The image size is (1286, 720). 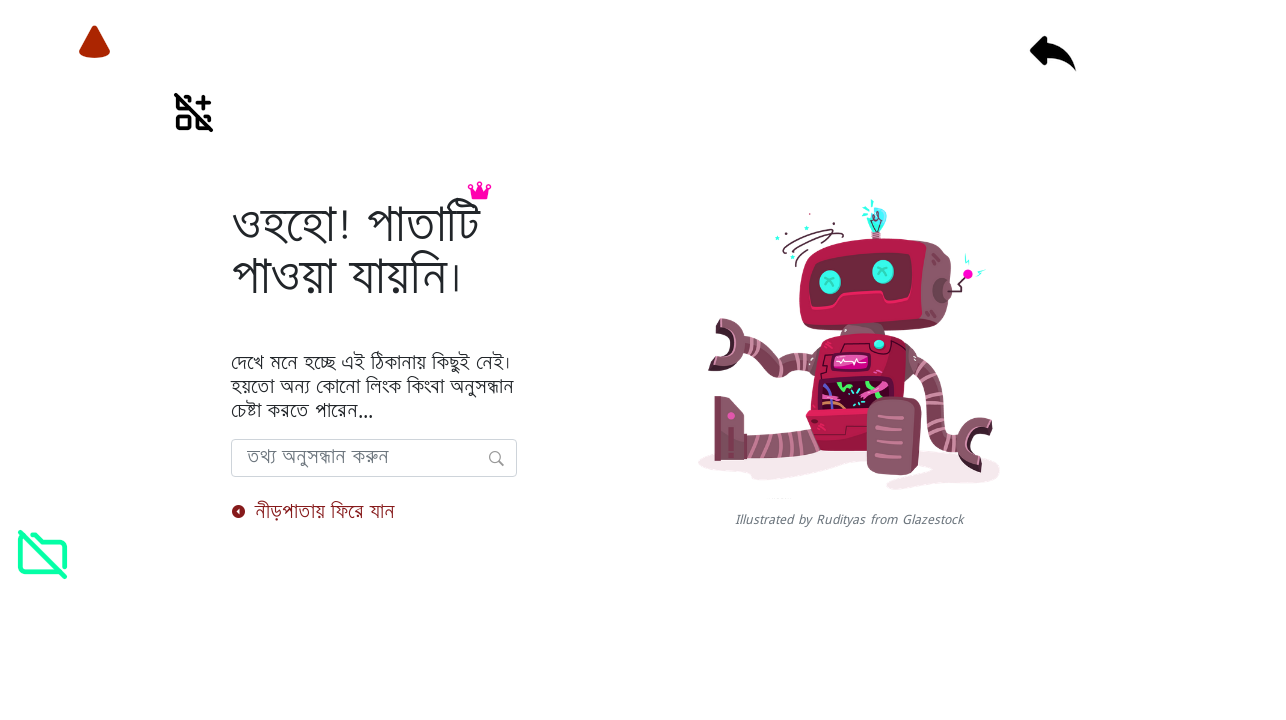 I want to click on folder access is disabled or unavailable, so click(x=42, y=554).